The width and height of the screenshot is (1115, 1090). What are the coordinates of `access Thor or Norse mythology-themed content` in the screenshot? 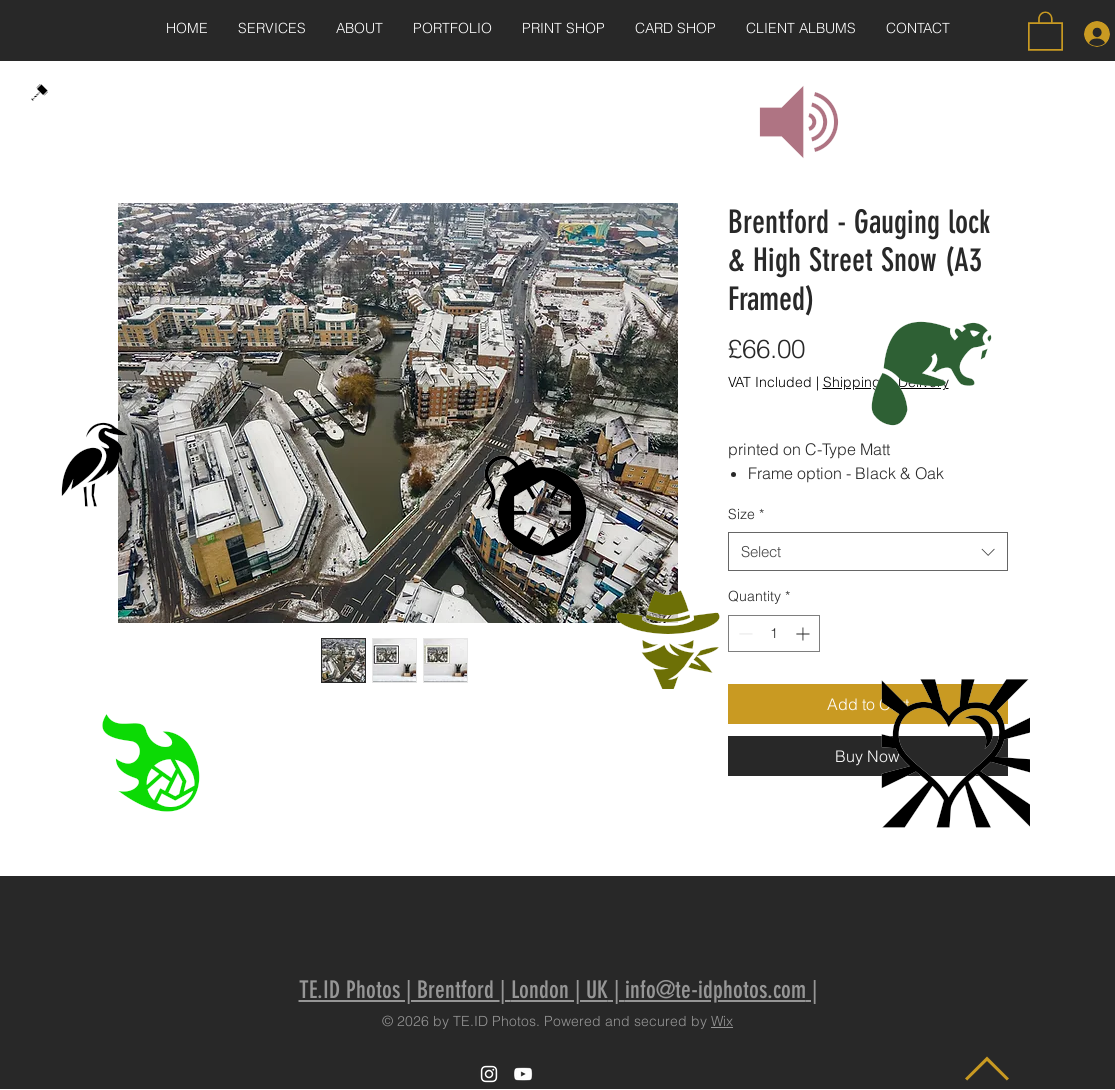 It's located at (39, 92).